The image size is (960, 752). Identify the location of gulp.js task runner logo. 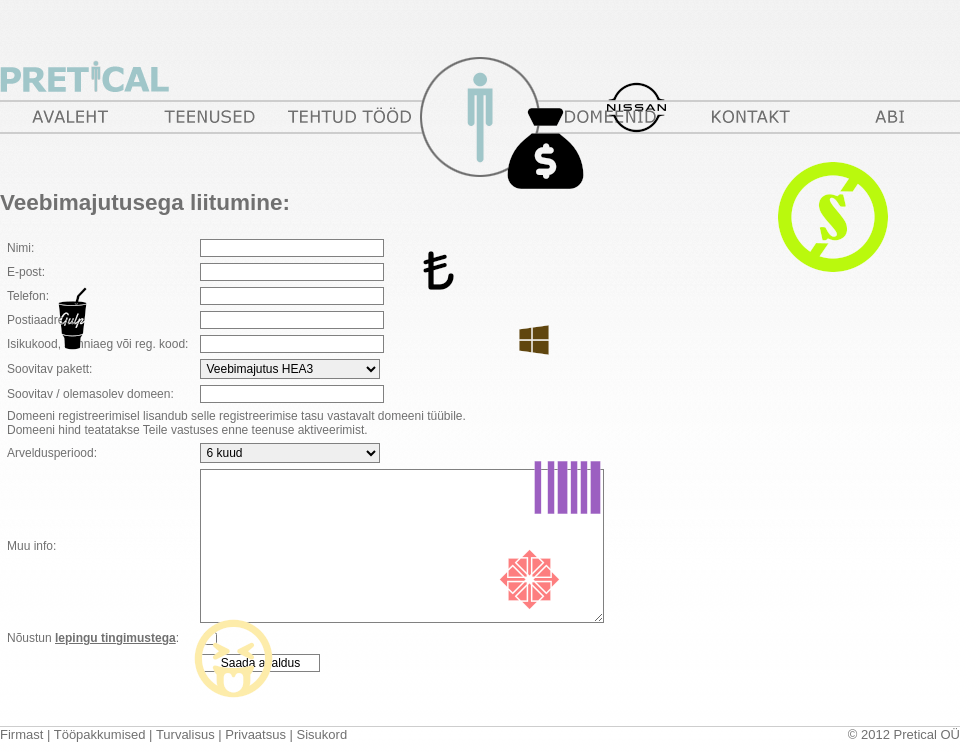
(72, 318).